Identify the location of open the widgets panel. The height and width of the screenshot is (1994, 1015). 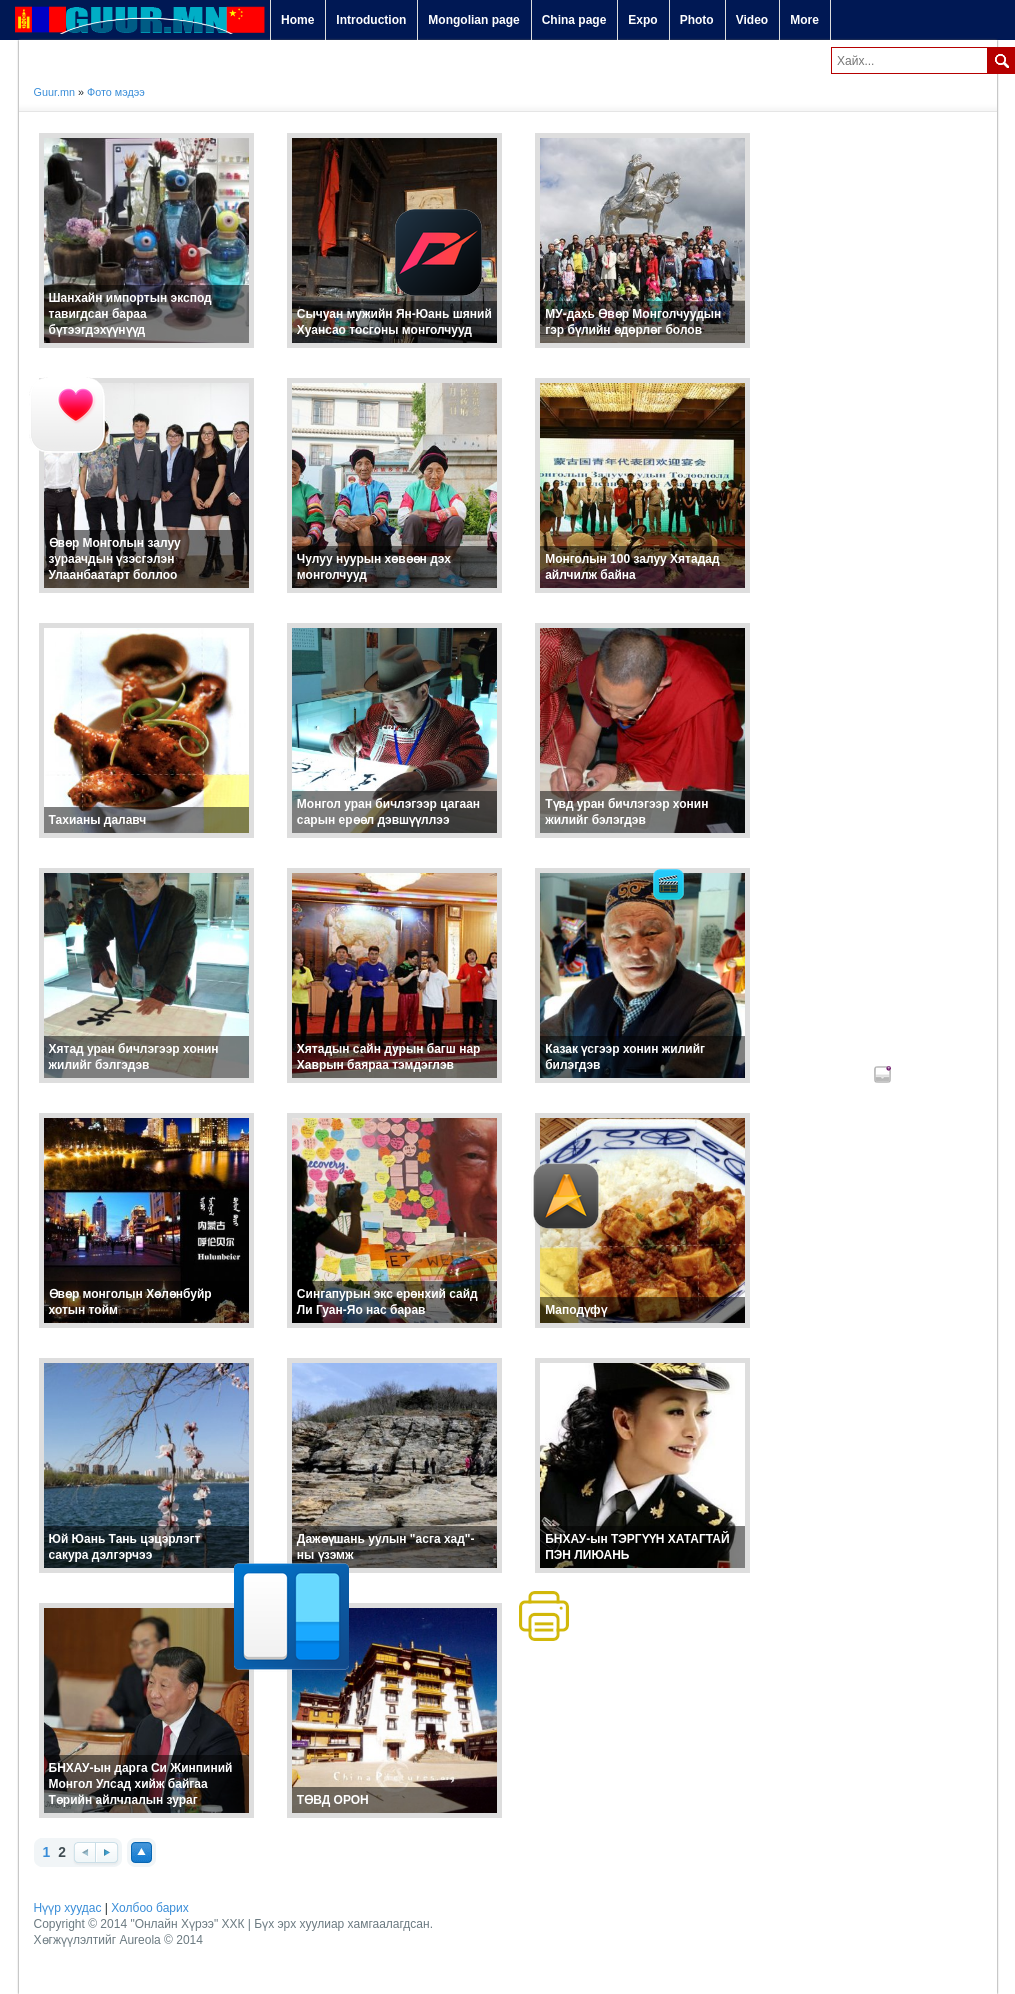
(291, 1616).